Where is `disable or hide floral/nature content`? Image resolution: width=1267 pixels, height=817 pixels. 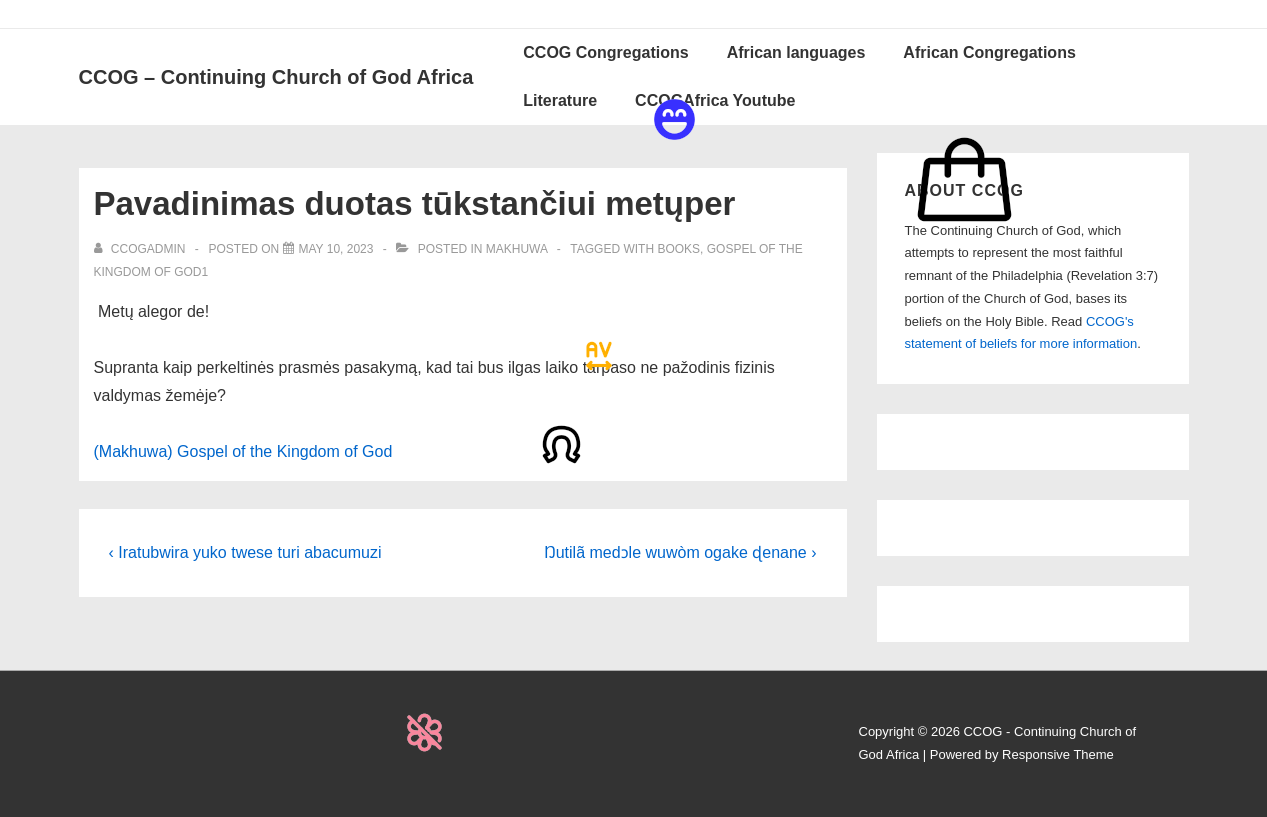 disable or hide floral/nature content is located at coordinates (424, 732).